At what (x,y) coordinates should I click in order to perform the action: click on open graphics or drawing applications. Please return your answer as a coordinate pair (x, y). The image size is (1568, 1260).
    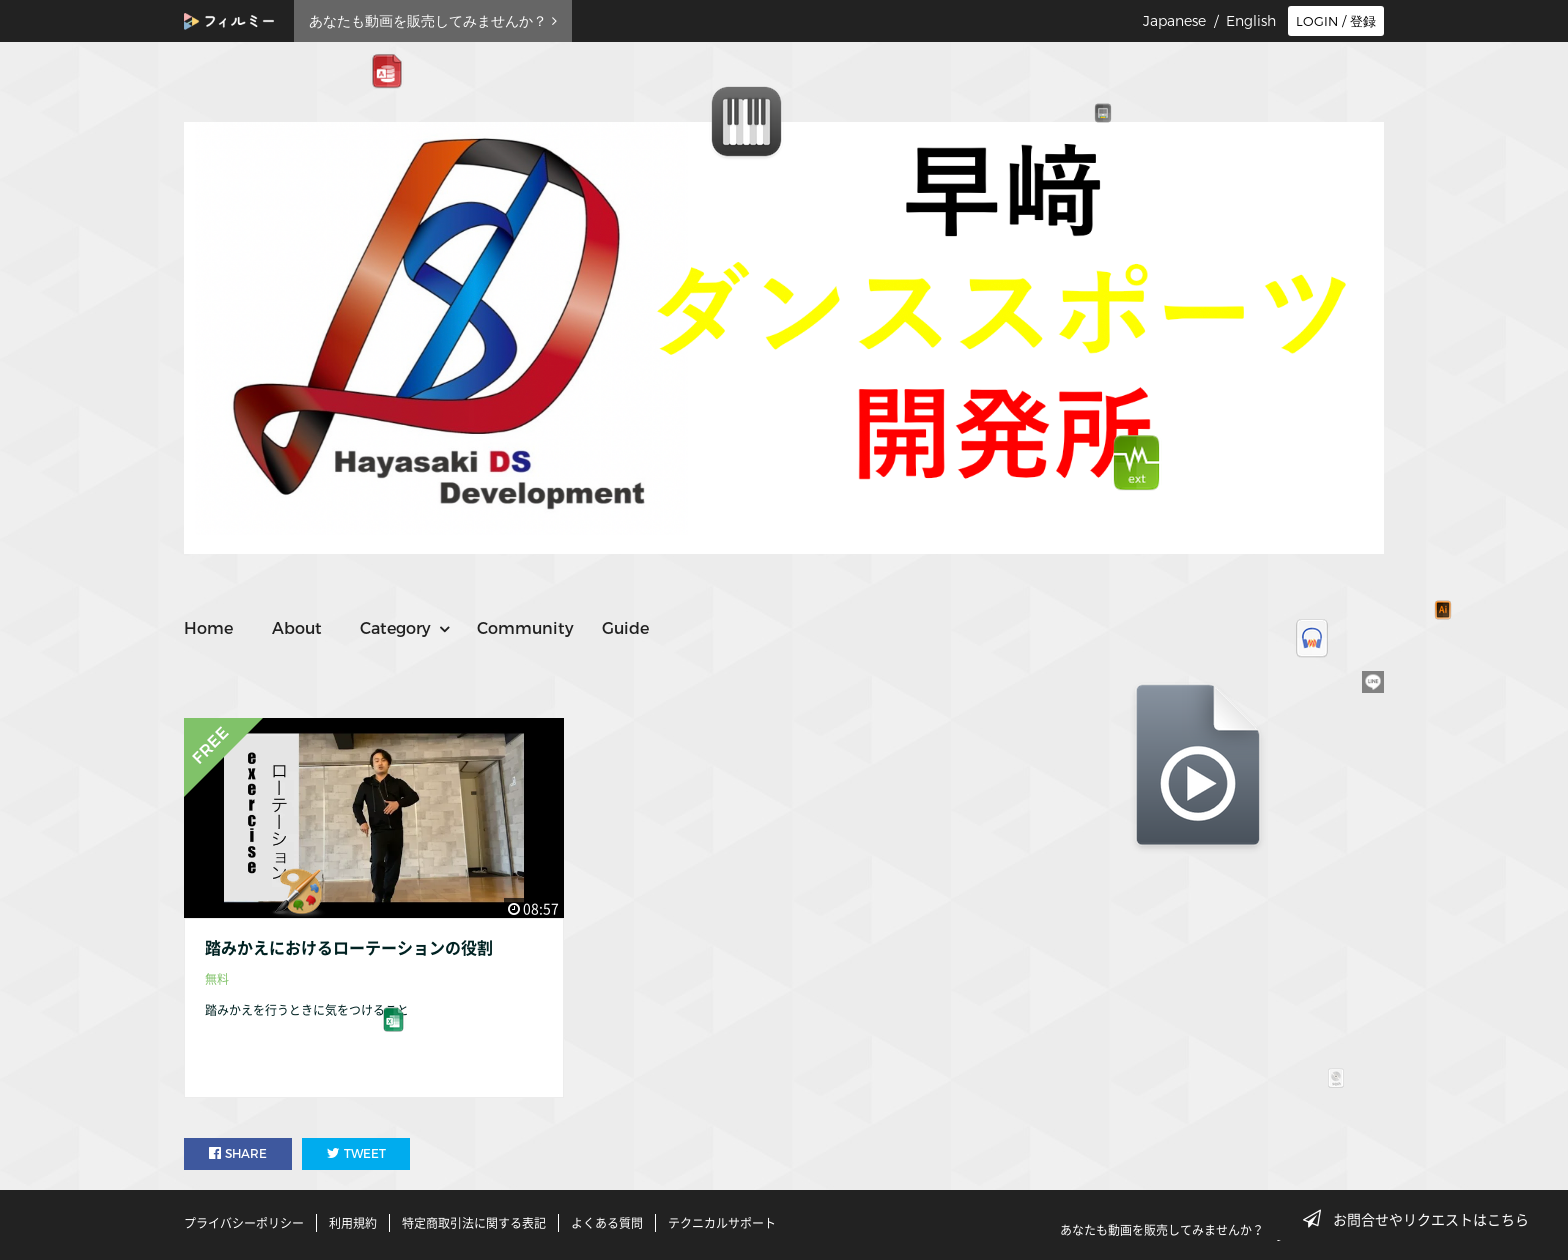
    Looking at the image, I should click on (298, 893).